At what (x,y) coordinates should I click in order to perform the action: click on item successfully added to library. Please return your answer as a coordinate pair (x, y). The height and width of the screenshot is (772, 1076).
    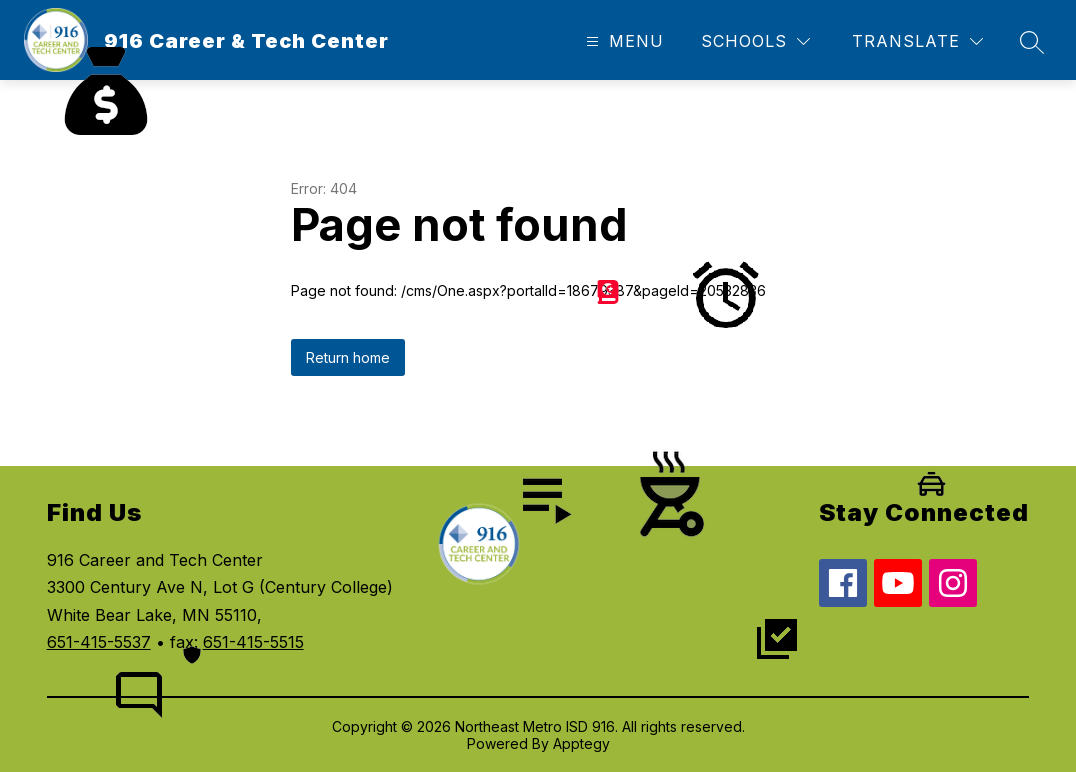
    Looking at the image, I should click on (777, 639).